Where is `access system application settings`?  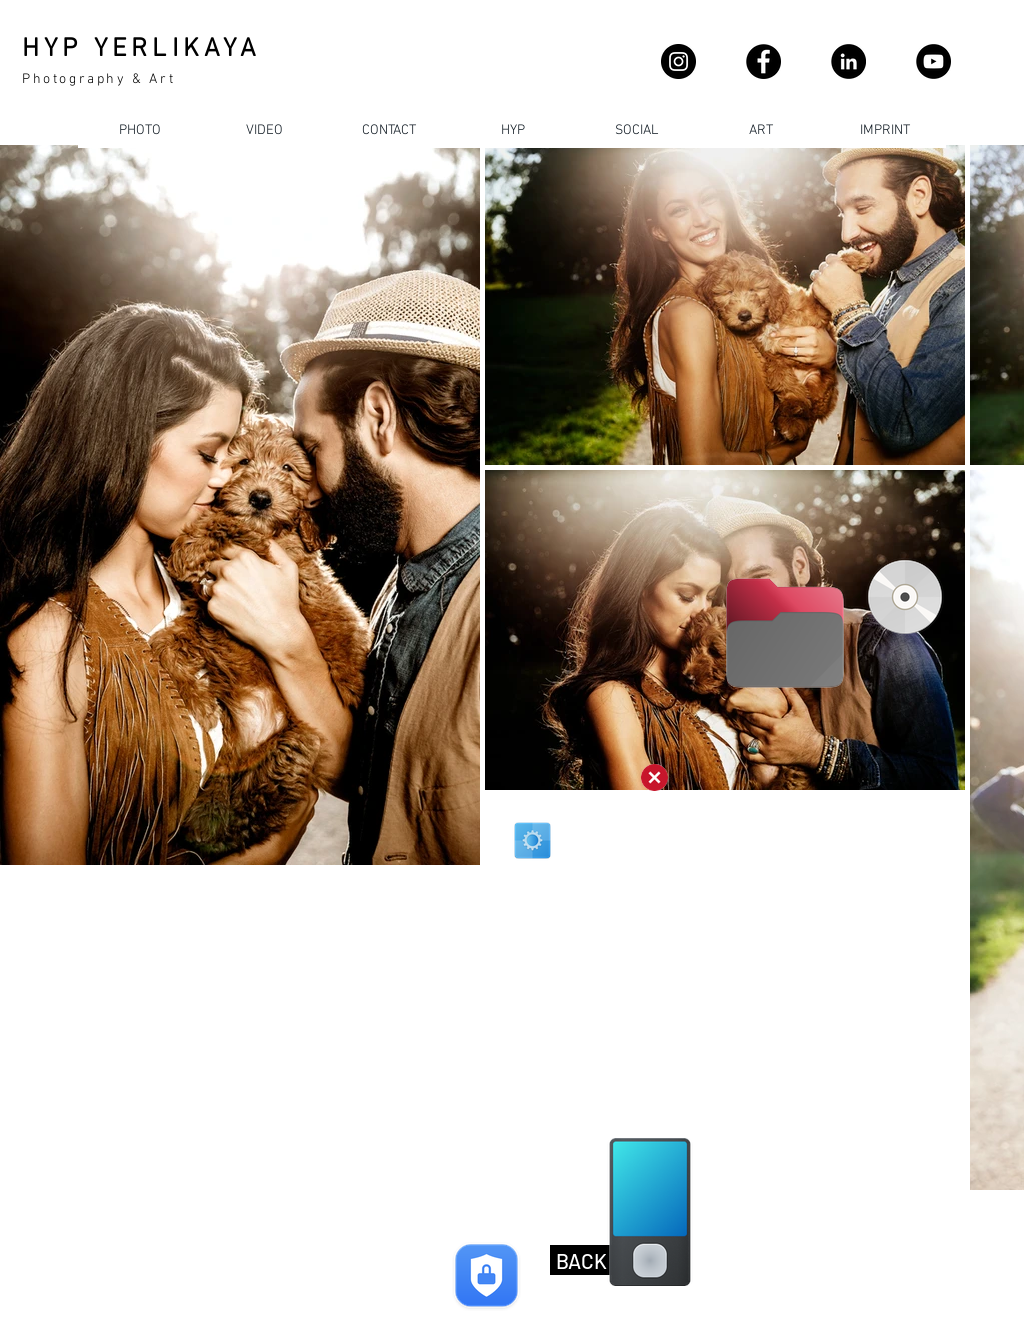
access system application settings is located at coordinates (532, 840).